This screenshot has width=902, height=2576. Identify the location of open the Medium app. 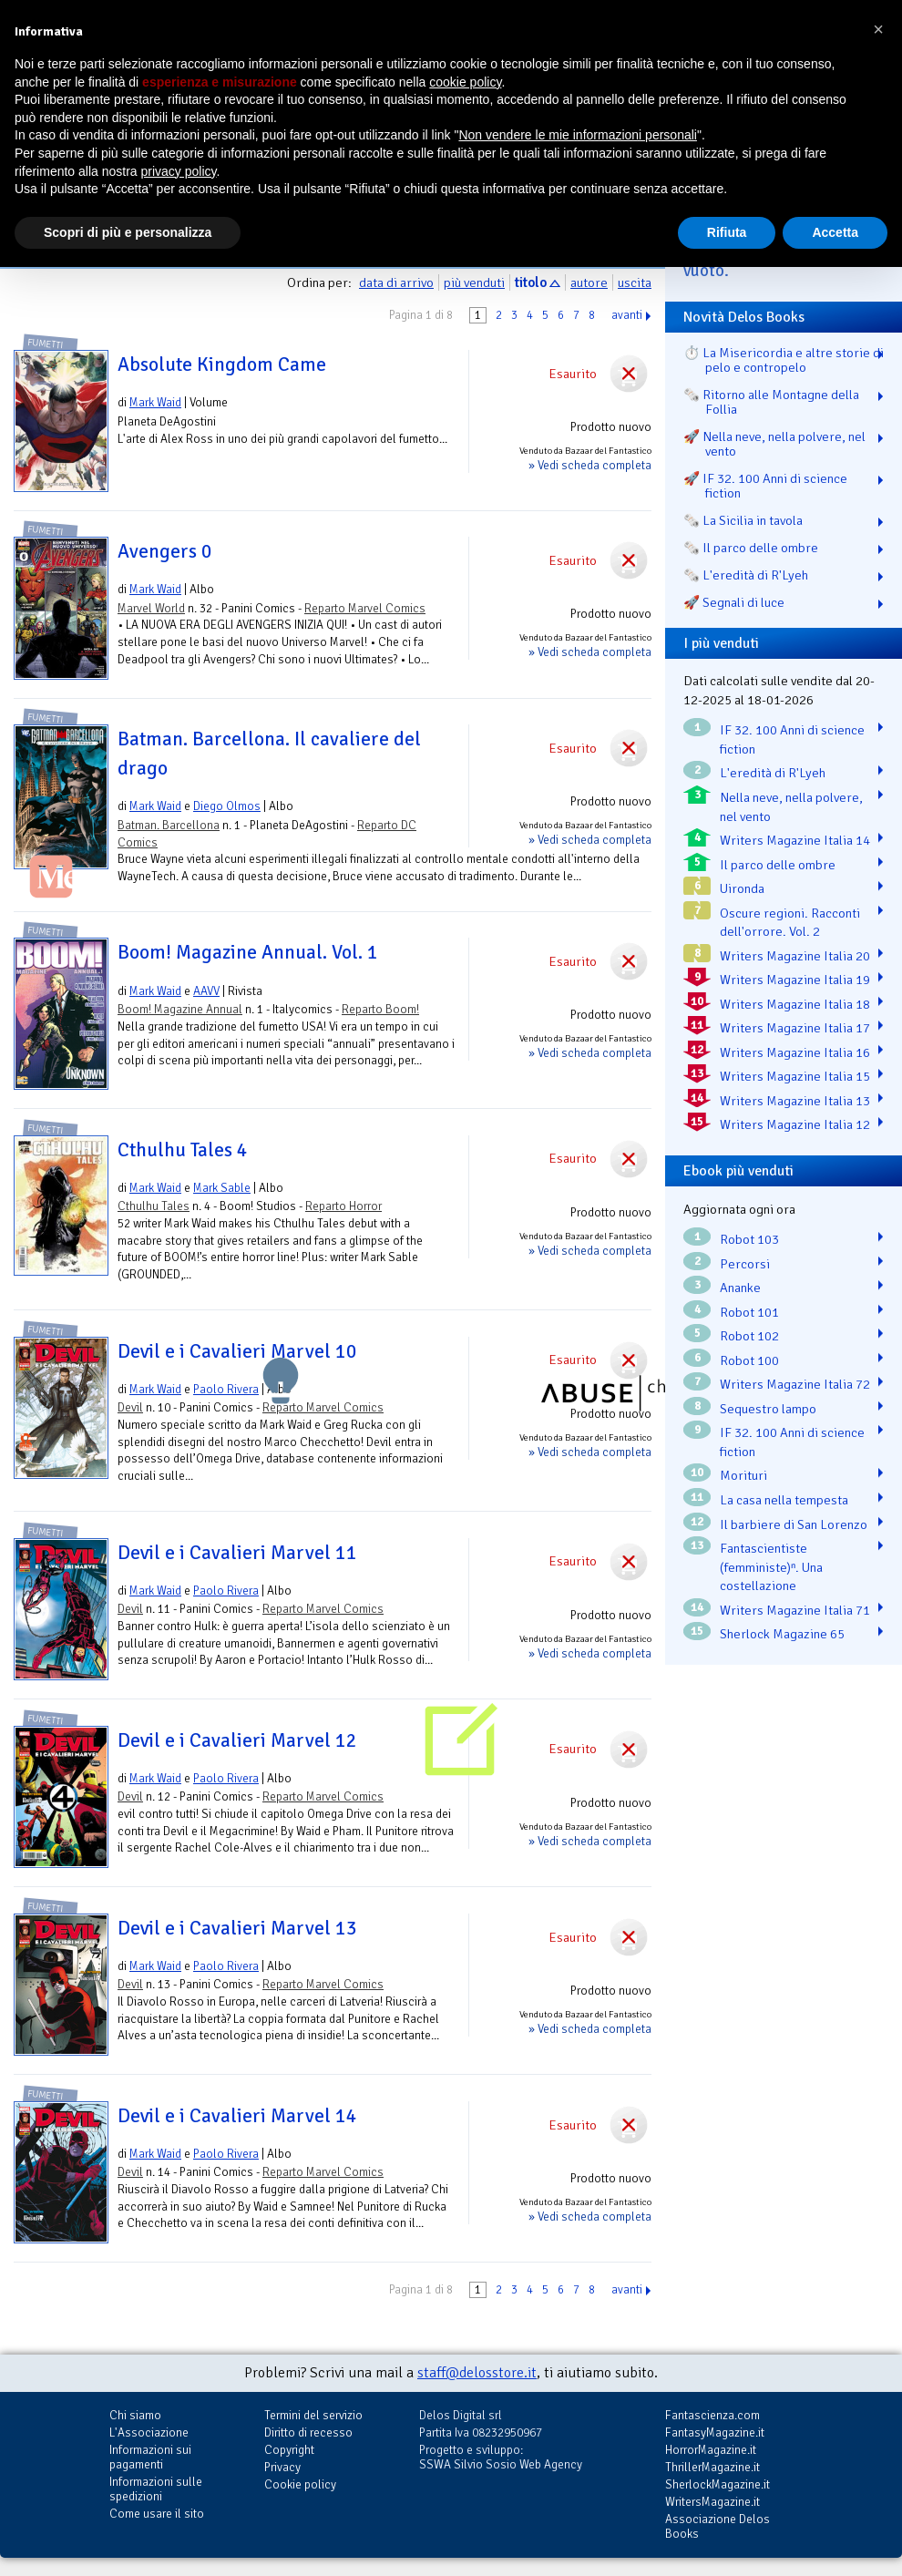
(51, 877).